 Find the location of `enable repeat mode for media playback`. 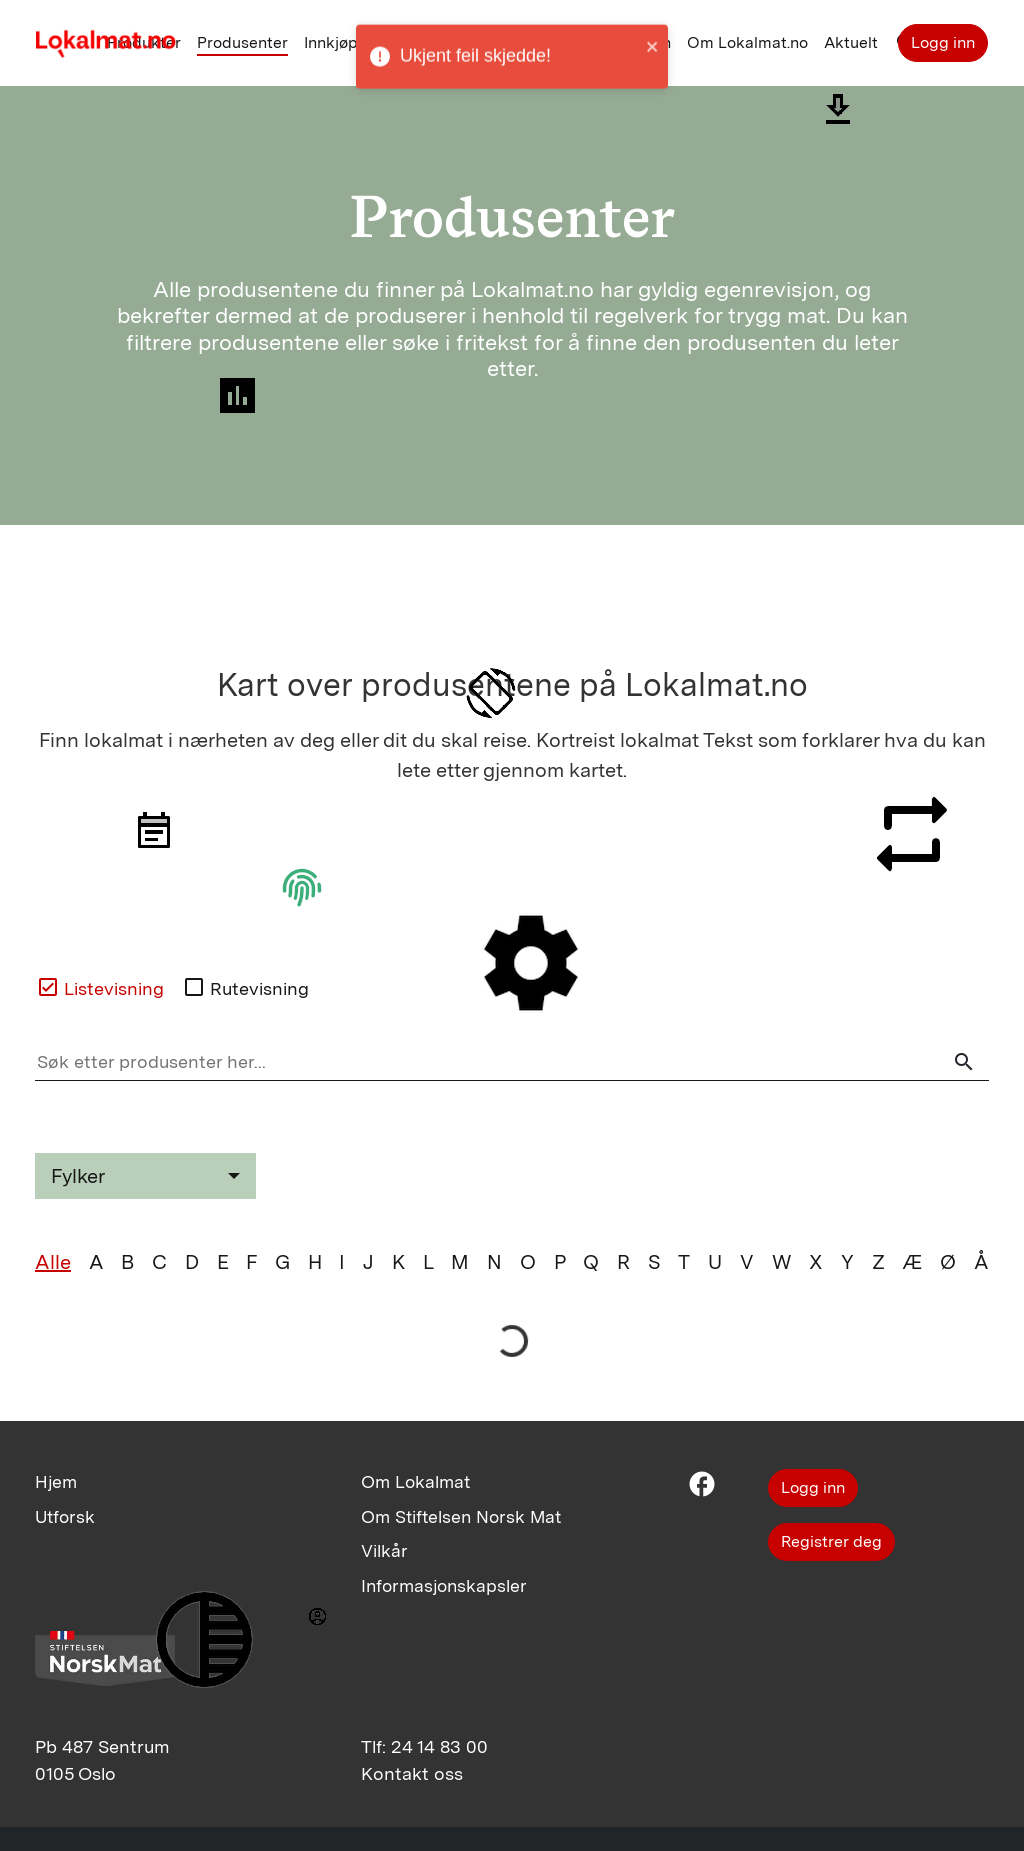

enable repeat mode for media playback is located at coordinates (912, 834).